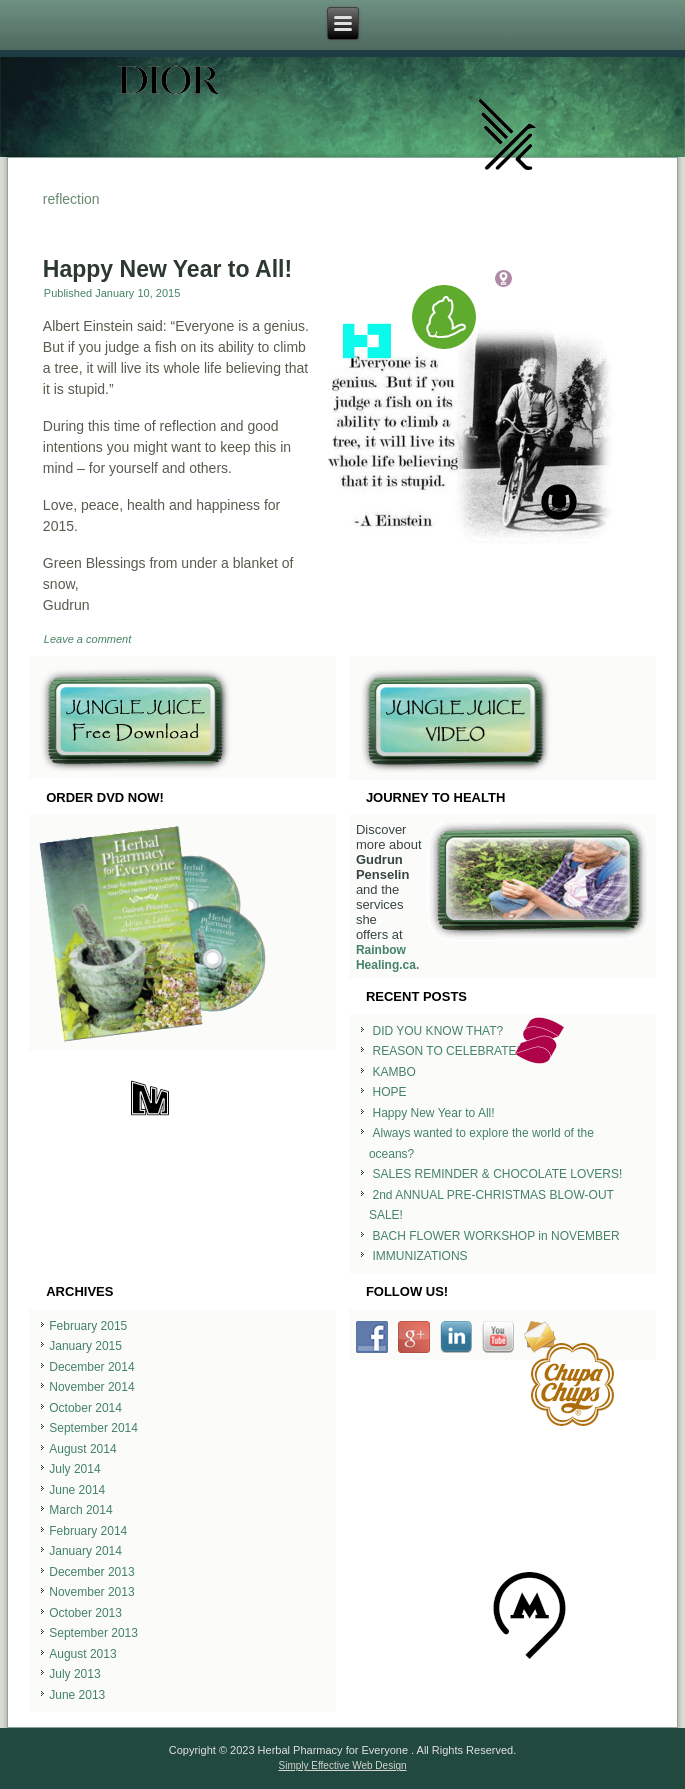  What do you see at coordinates (559, 502) in the screenshot?
I see `umbraco CMS logo` at bounding box center [559, 502].